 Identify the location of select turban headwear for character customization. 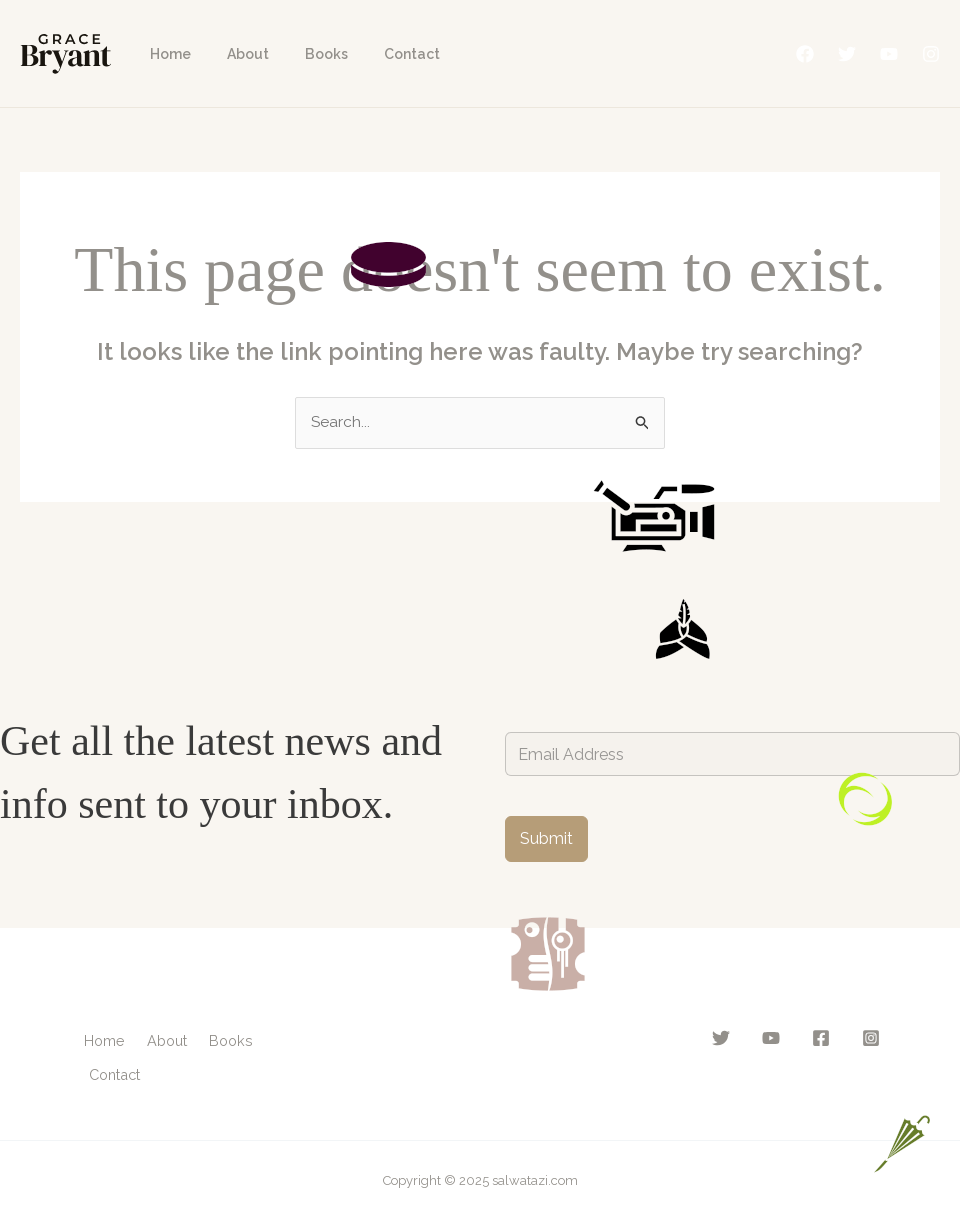
(683, 629).